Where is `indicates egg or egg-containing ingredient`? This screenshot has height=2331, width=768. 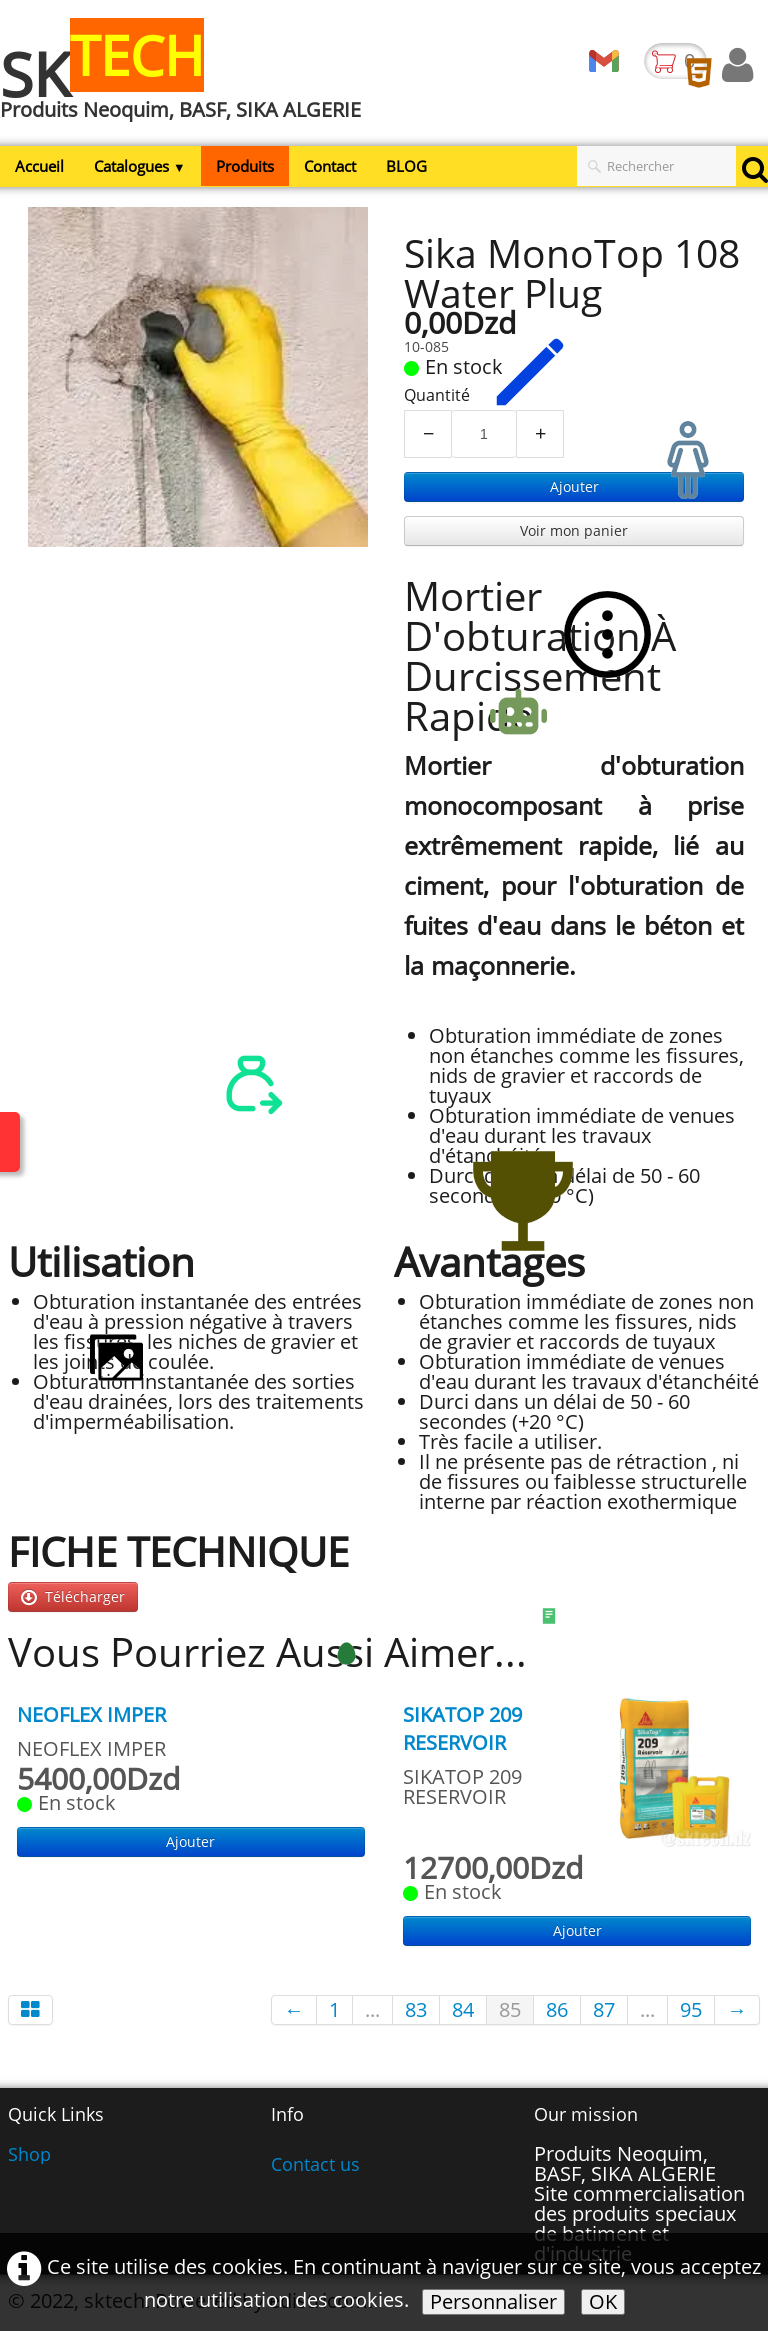
indicates egg or egg-containing ingredient is located at coordinates (346, 1653).